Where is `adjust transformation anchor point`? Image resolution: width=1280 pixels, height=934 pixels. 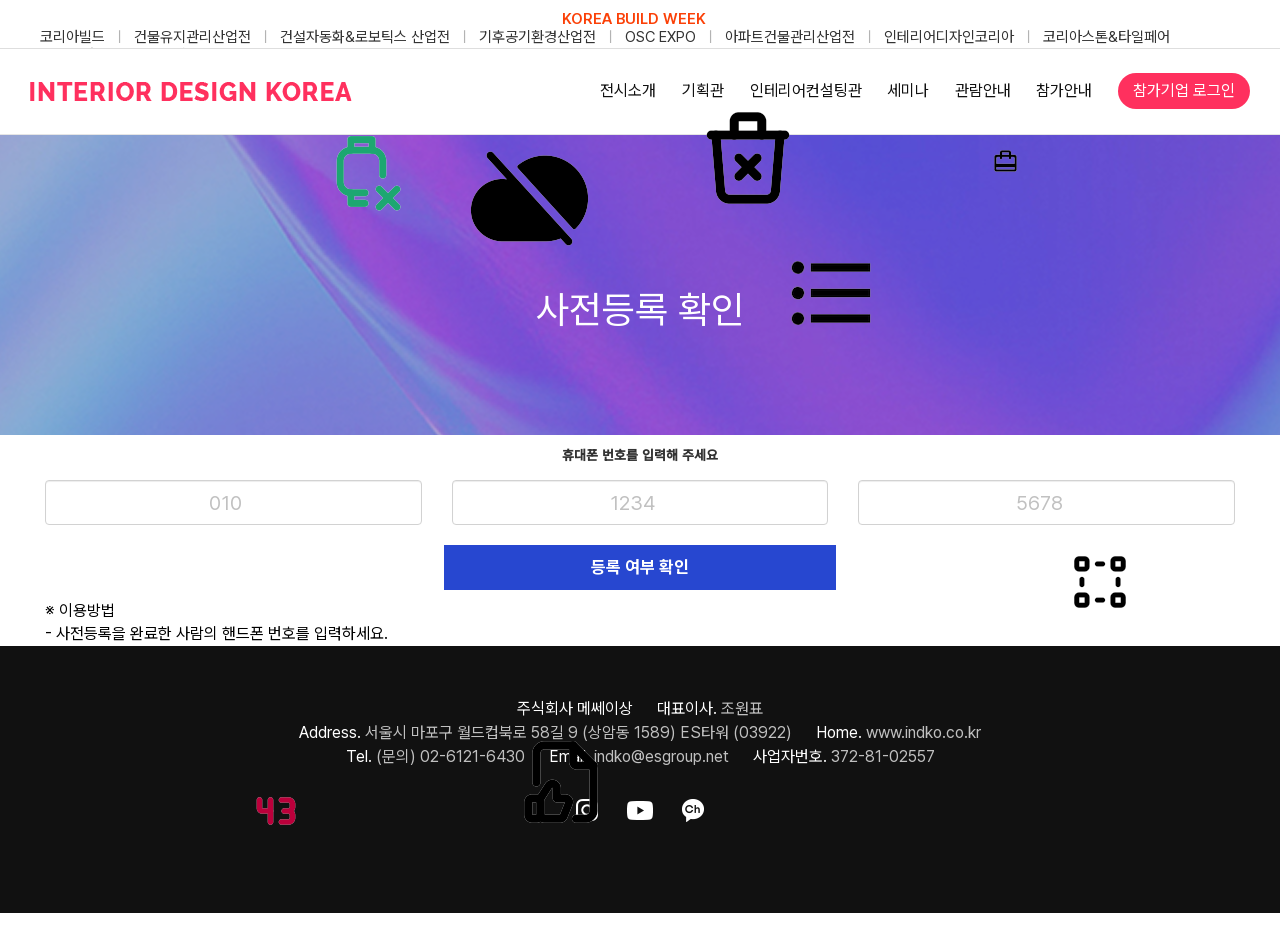 adjust transformation anchor point is located at coordinates (1100, 582).